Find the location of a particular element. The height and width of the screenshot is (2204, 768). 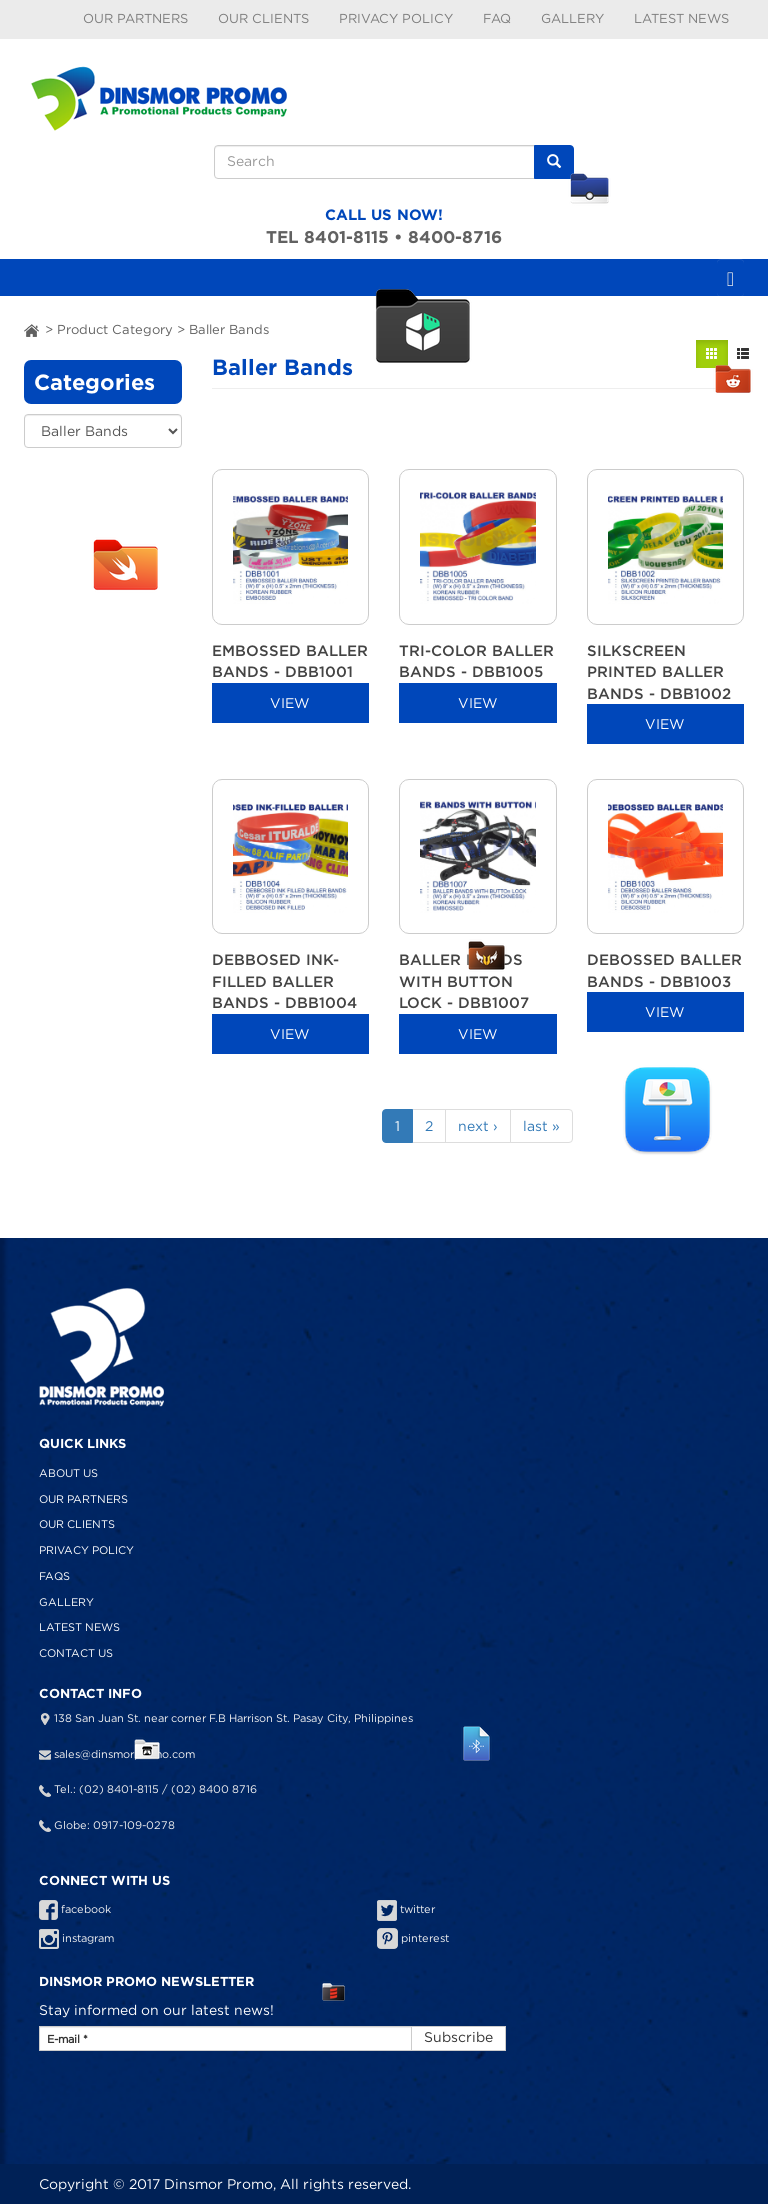

folder containing swift programming projects is located at coordinates (125, 566).